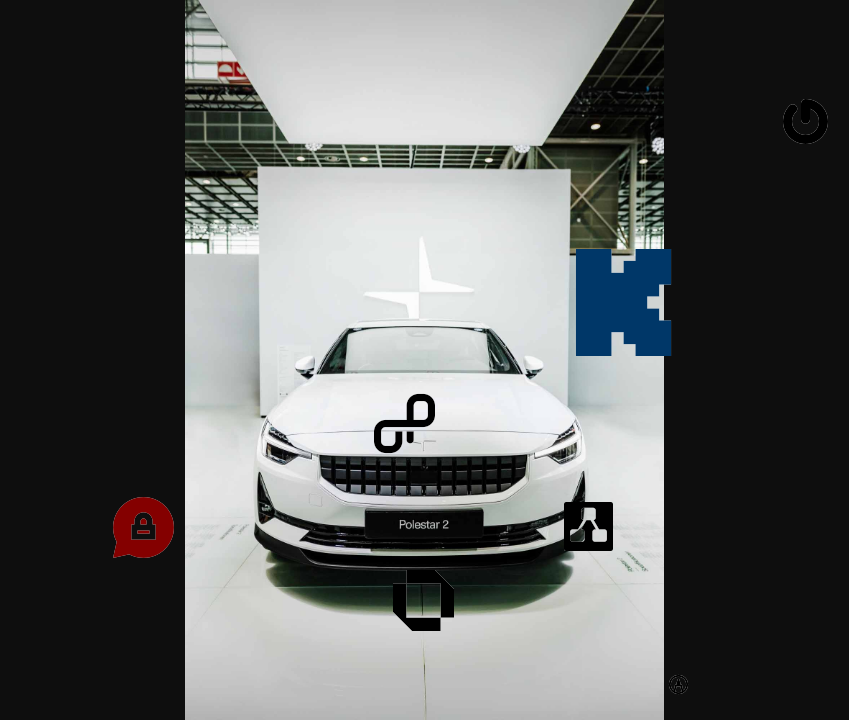 The image size is (849, 720). I want to click on sketch app logo, so click(678, 684).